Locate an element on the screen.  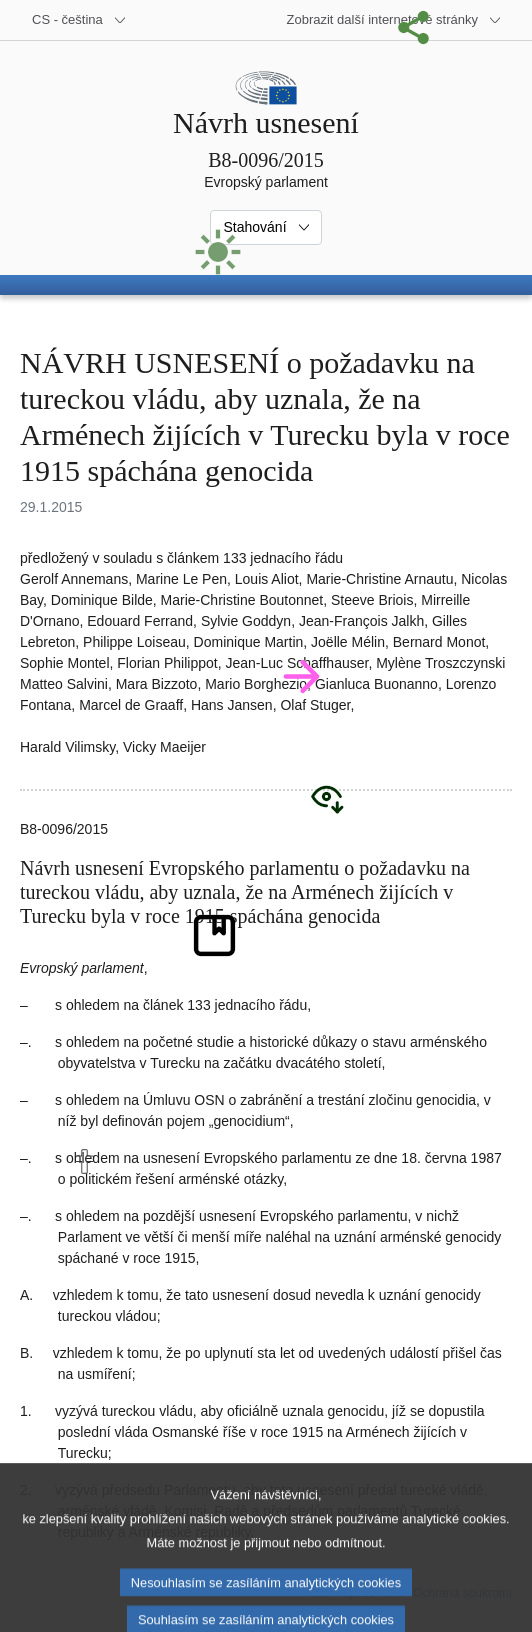
scroll down to view more content is located at coordinates (326, 796).